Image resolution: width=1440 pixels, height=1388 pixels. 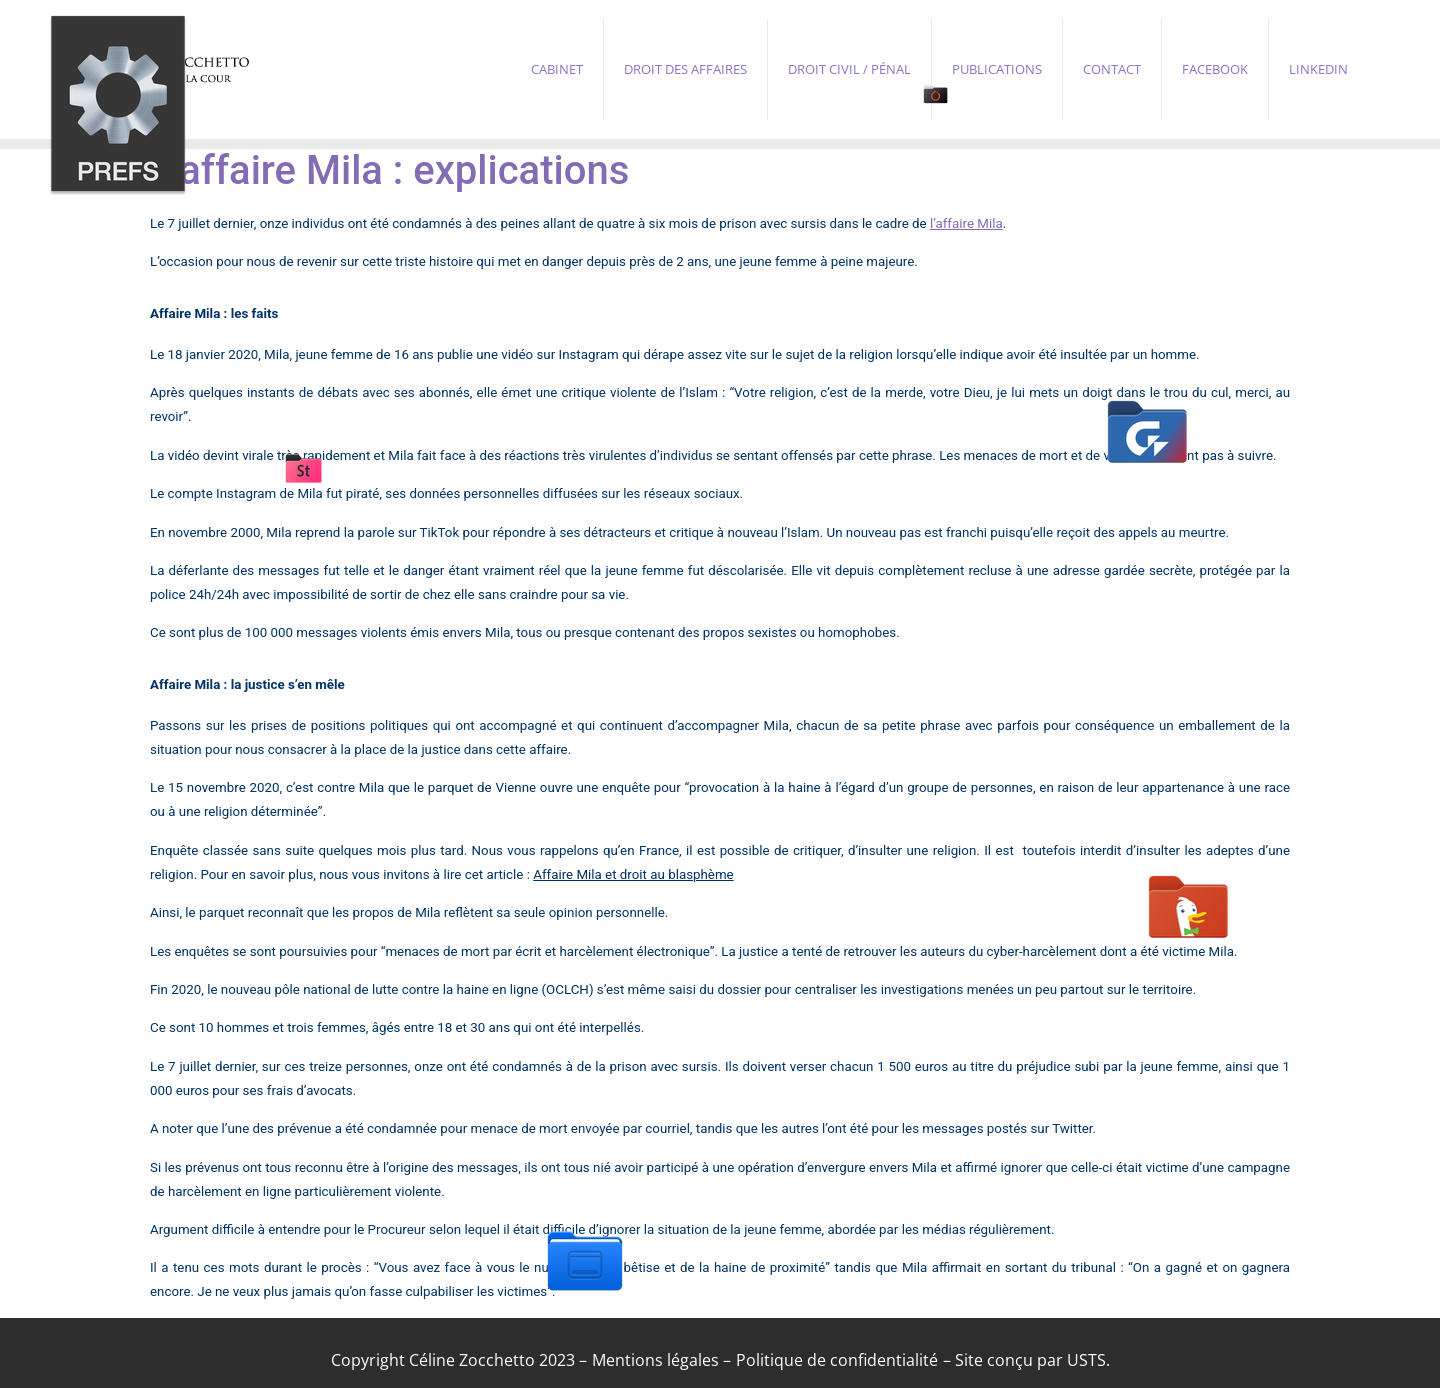 I want to click on open DuckDuckGo browser downloads folder, so click(x=1188, y=909).